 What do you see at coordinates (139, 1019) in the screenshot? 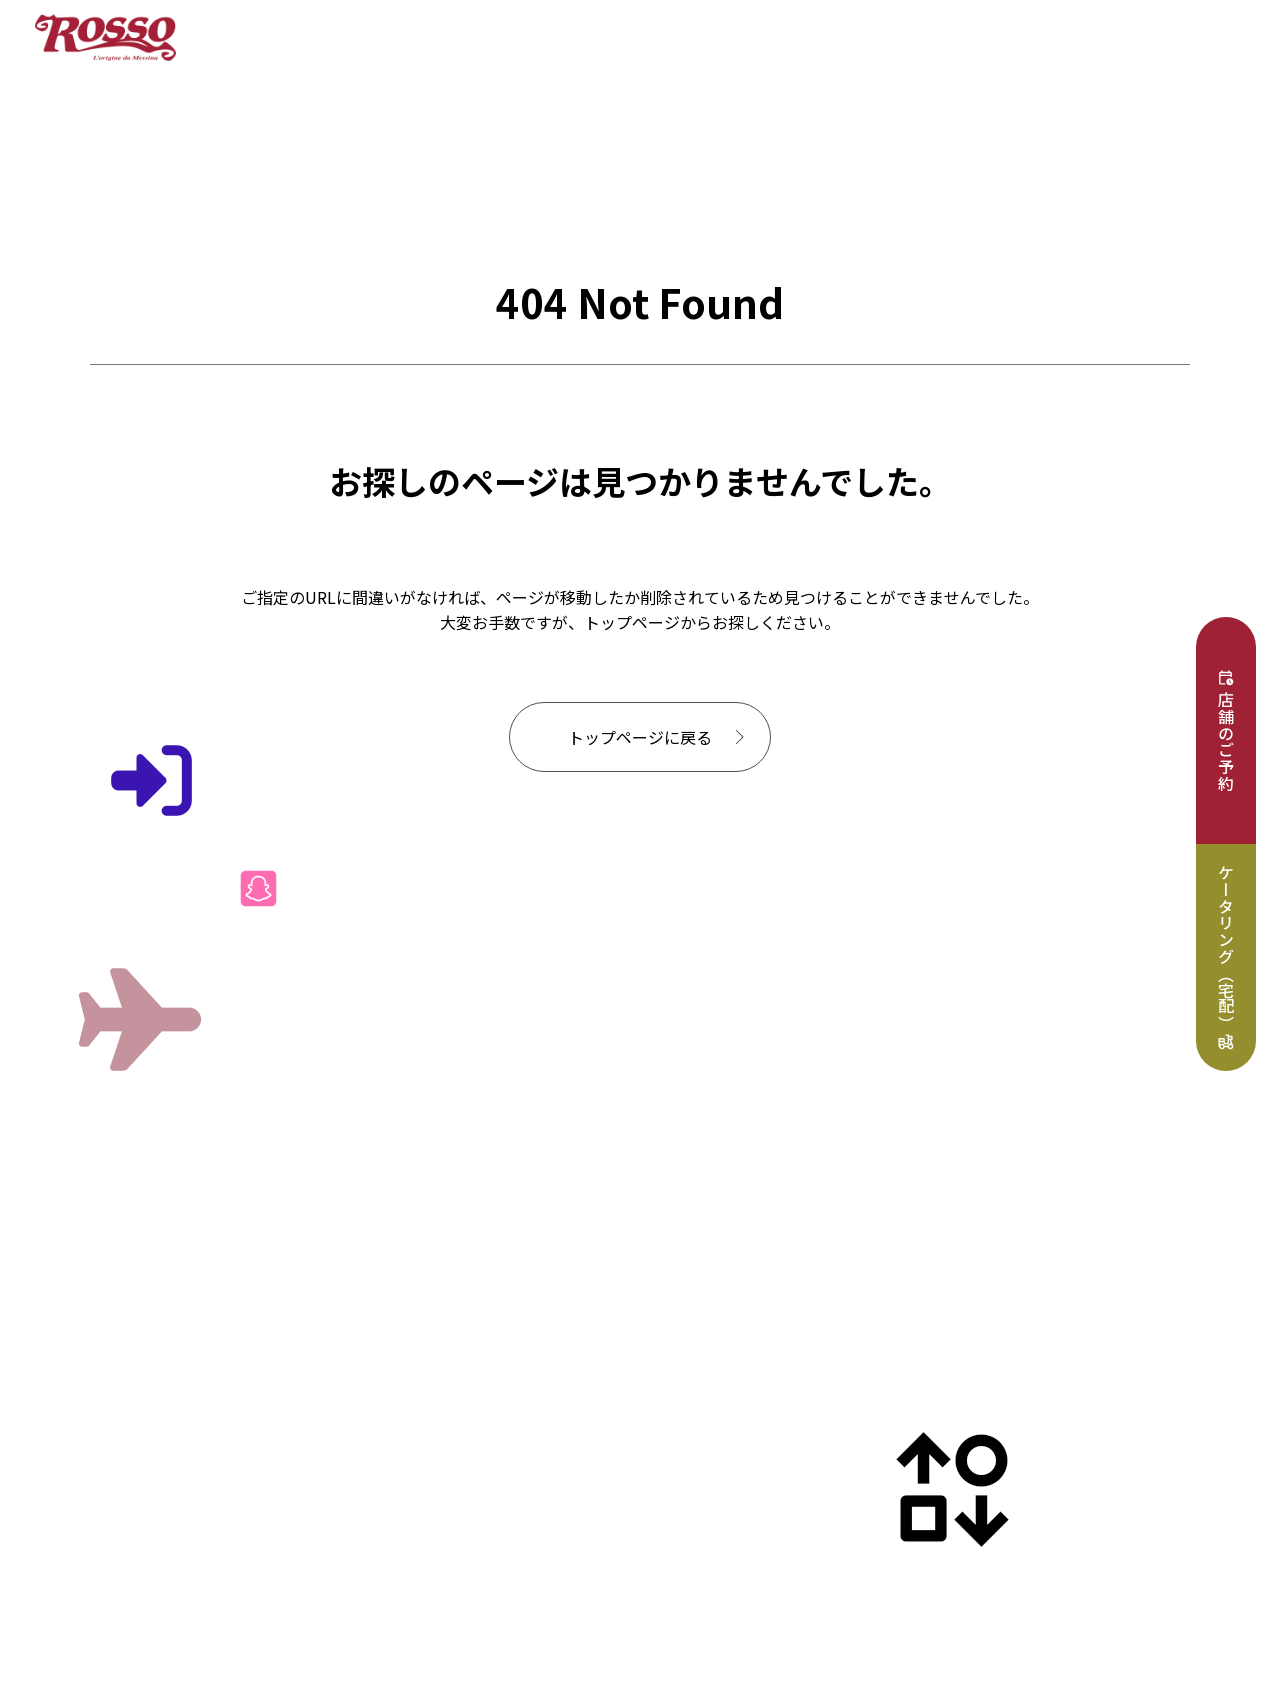
I see `enable airplane mode` at bounding box center [139, 1019].